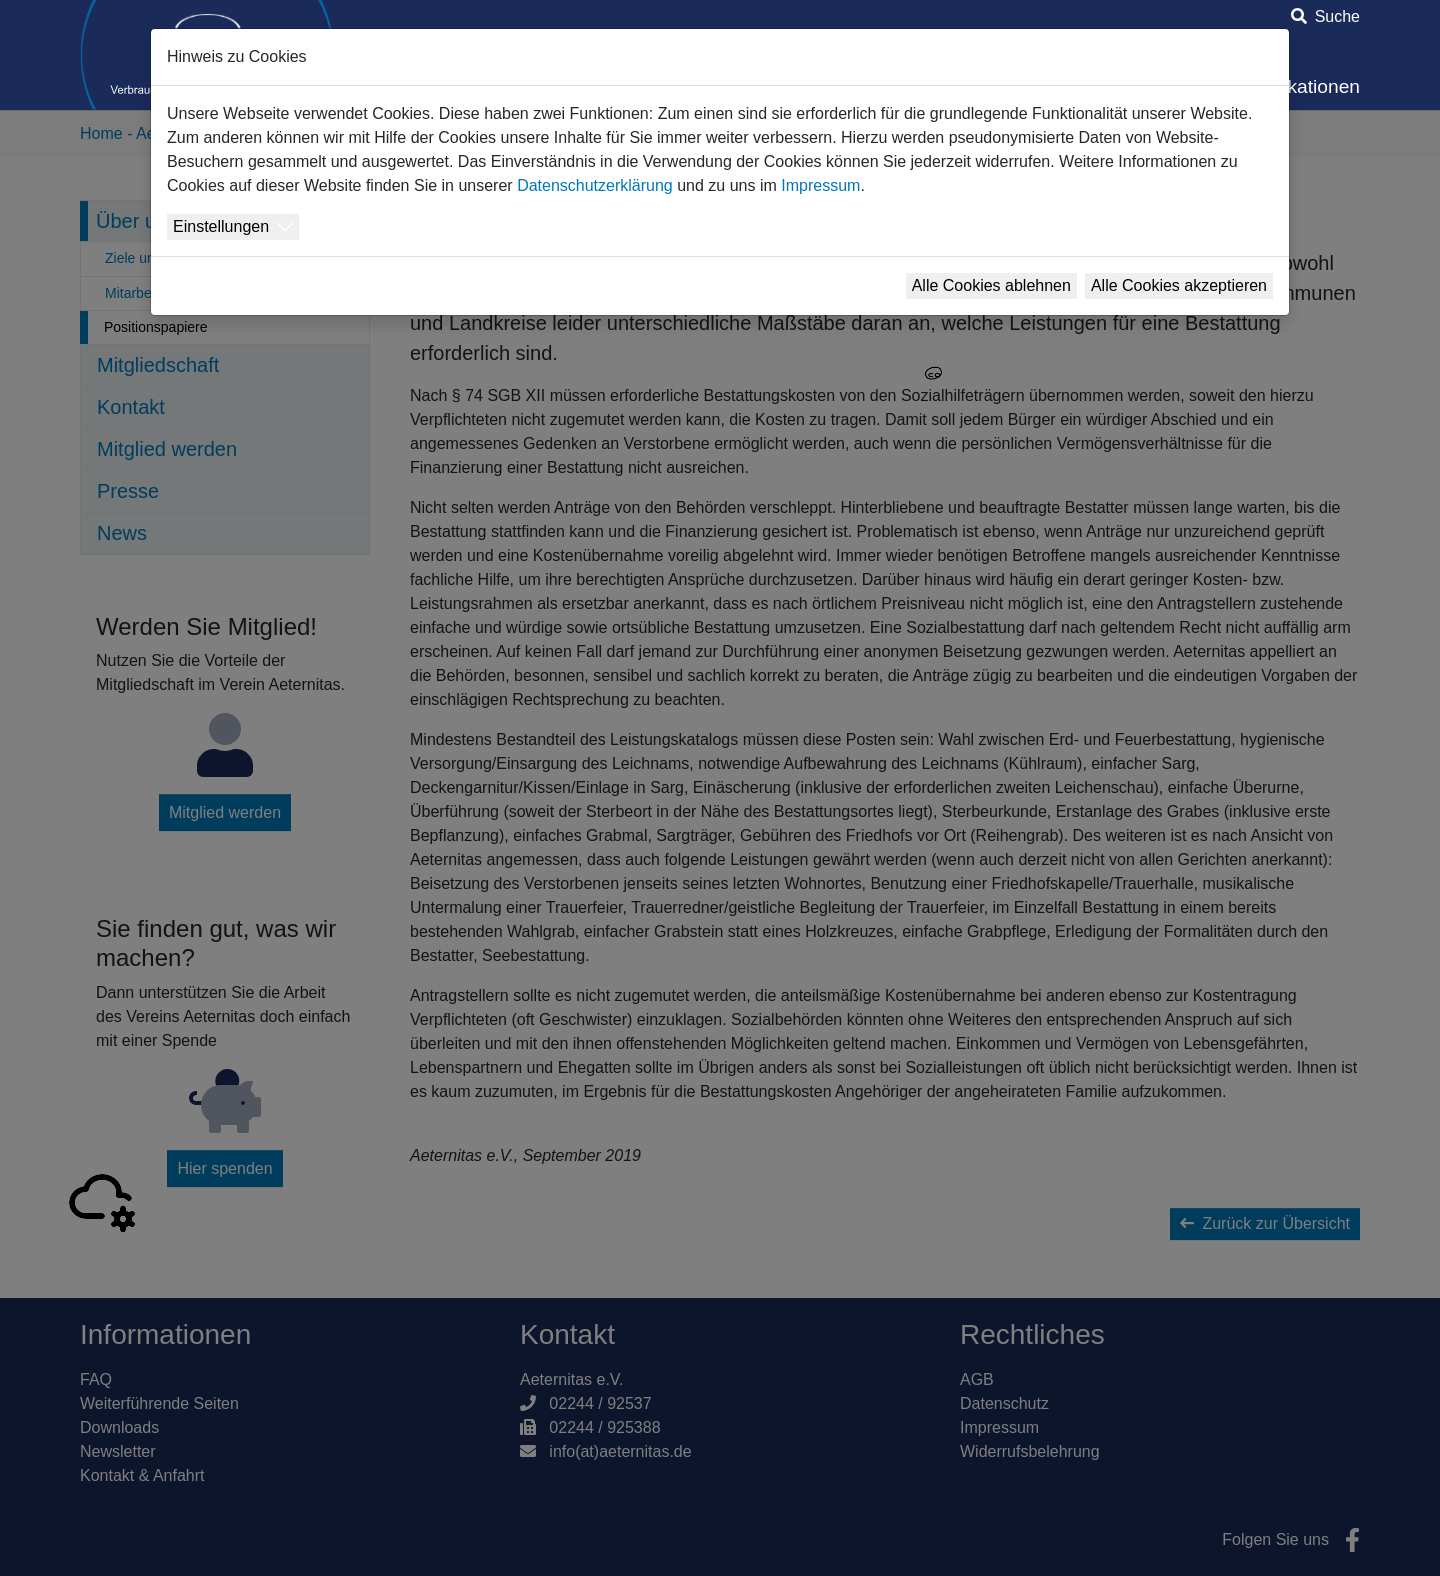  Describe the element at coordinates (102, 1198) in the screenshot. I see `access cloud service settings` at that location.